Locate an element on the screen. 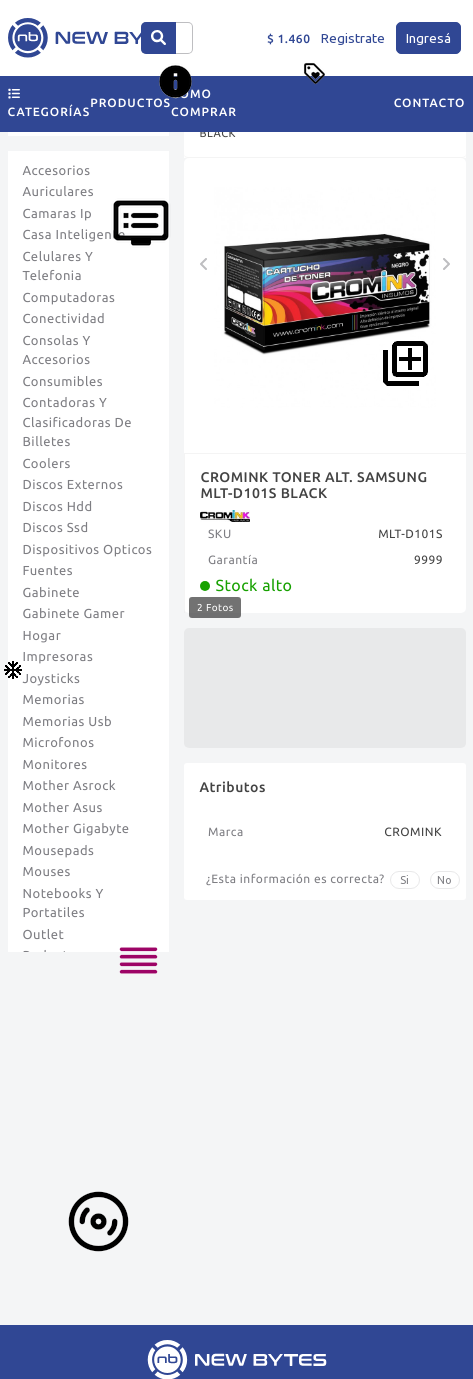 This screenshot has height=1379, width=473. access DVR or recorded content is located at coordinates (141, 223).